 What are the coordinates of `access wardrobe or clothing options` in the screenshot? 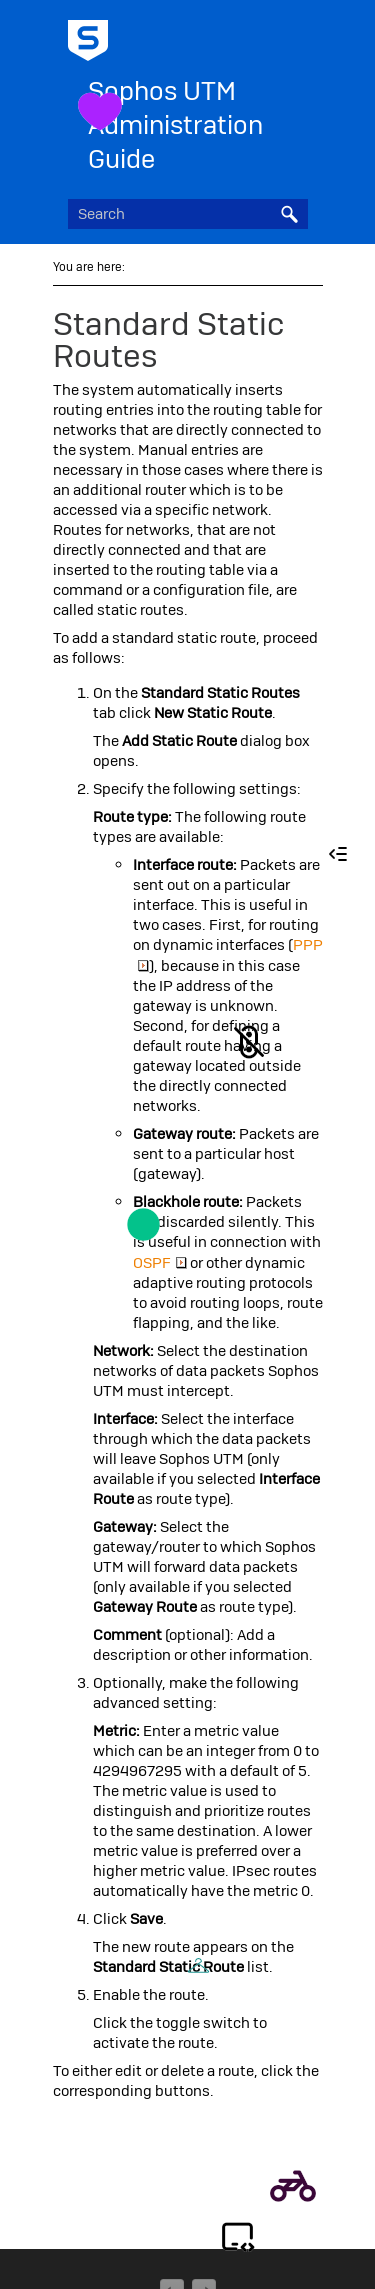 It's located at (198, 1966).